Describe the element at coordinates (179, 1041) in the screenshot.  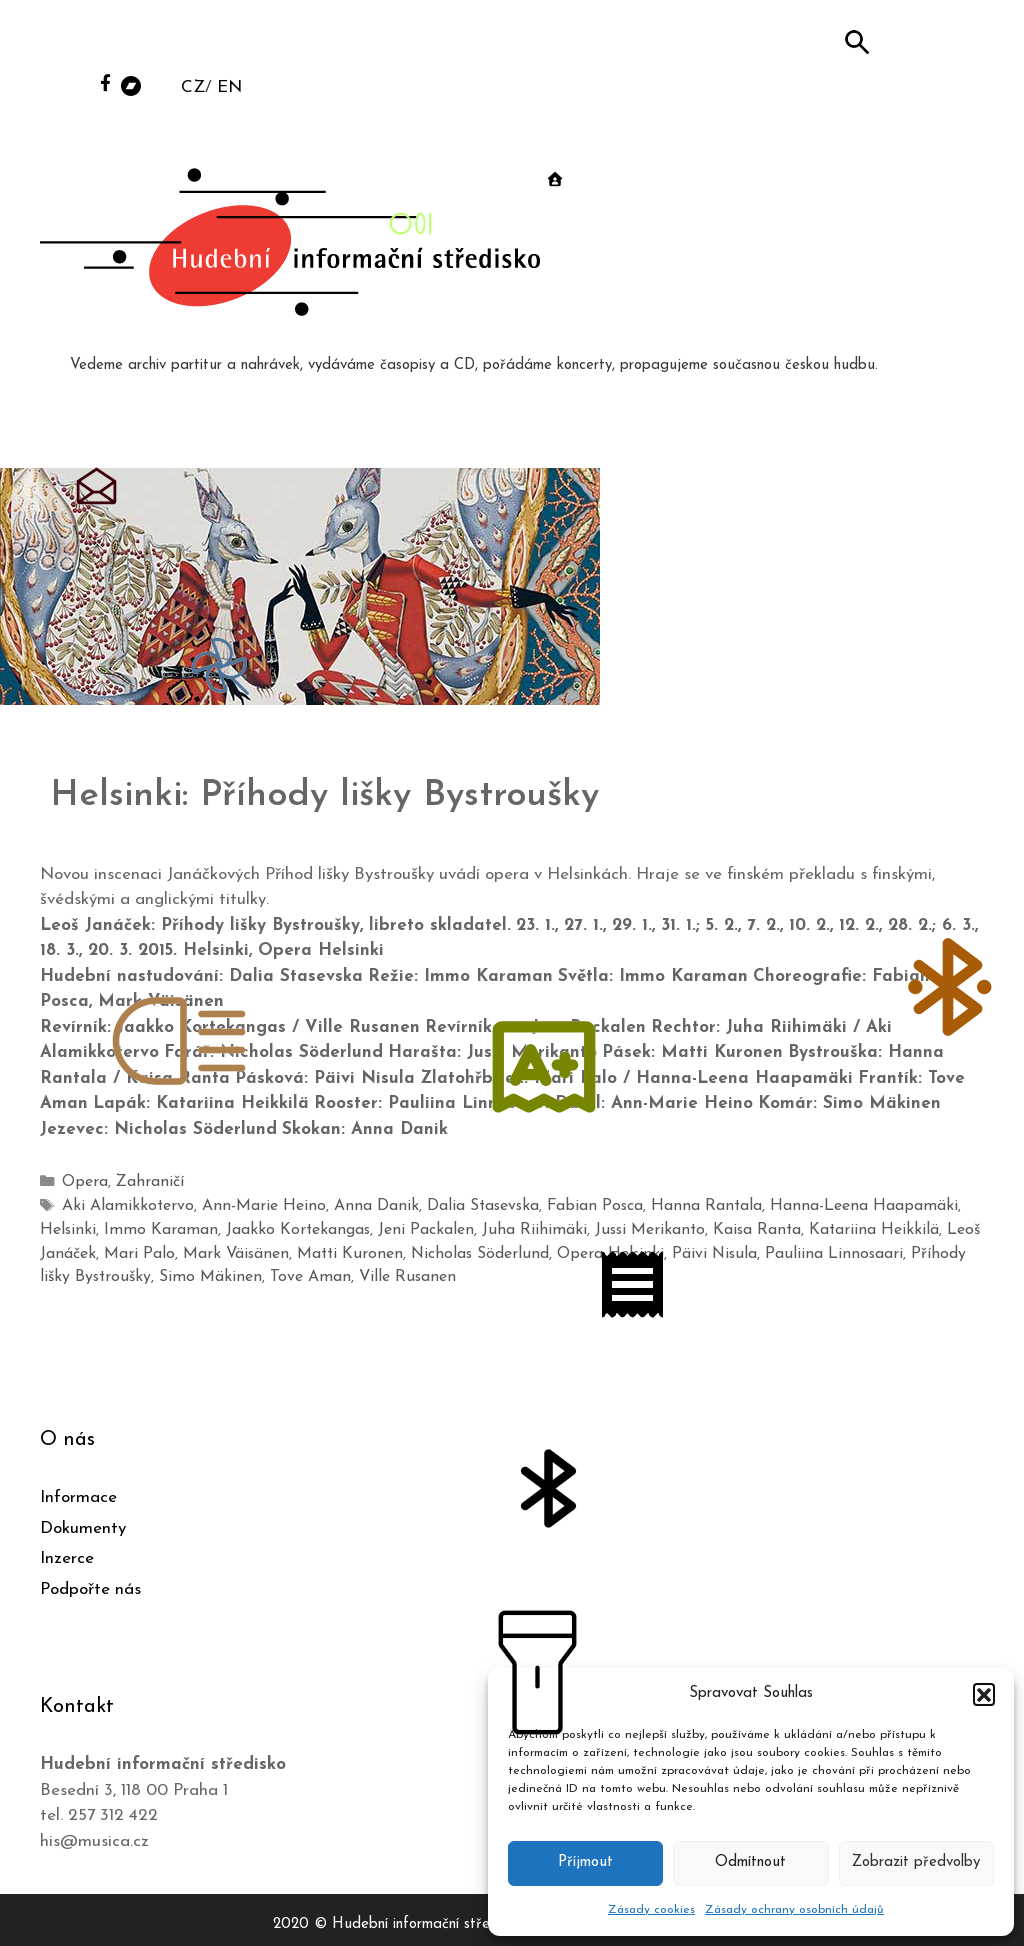
I see `toggle vehicle headlights on/off` at that location.